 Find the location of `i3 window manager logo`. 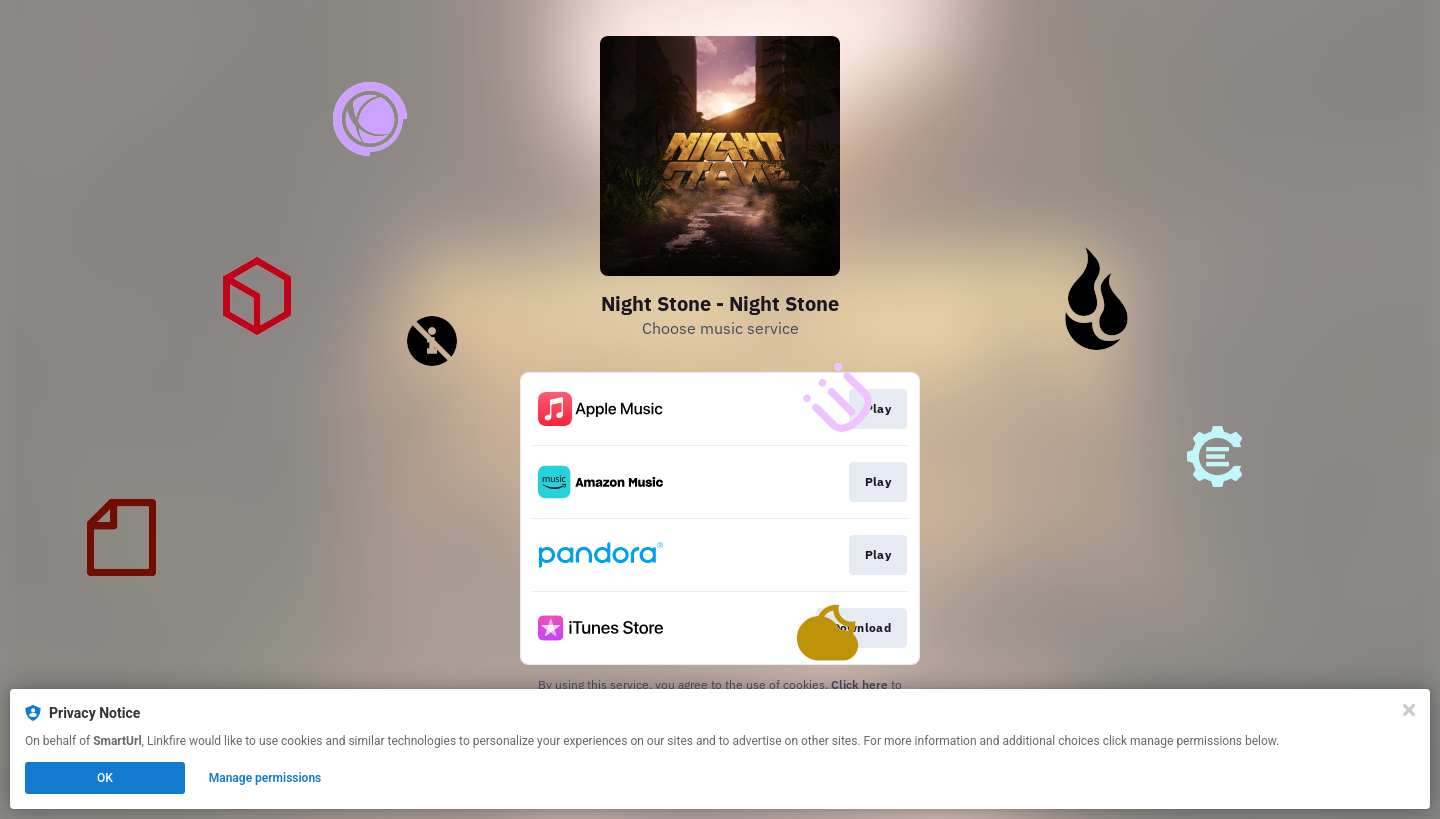

i3 window manager logo is located at coordinates (837, 397).